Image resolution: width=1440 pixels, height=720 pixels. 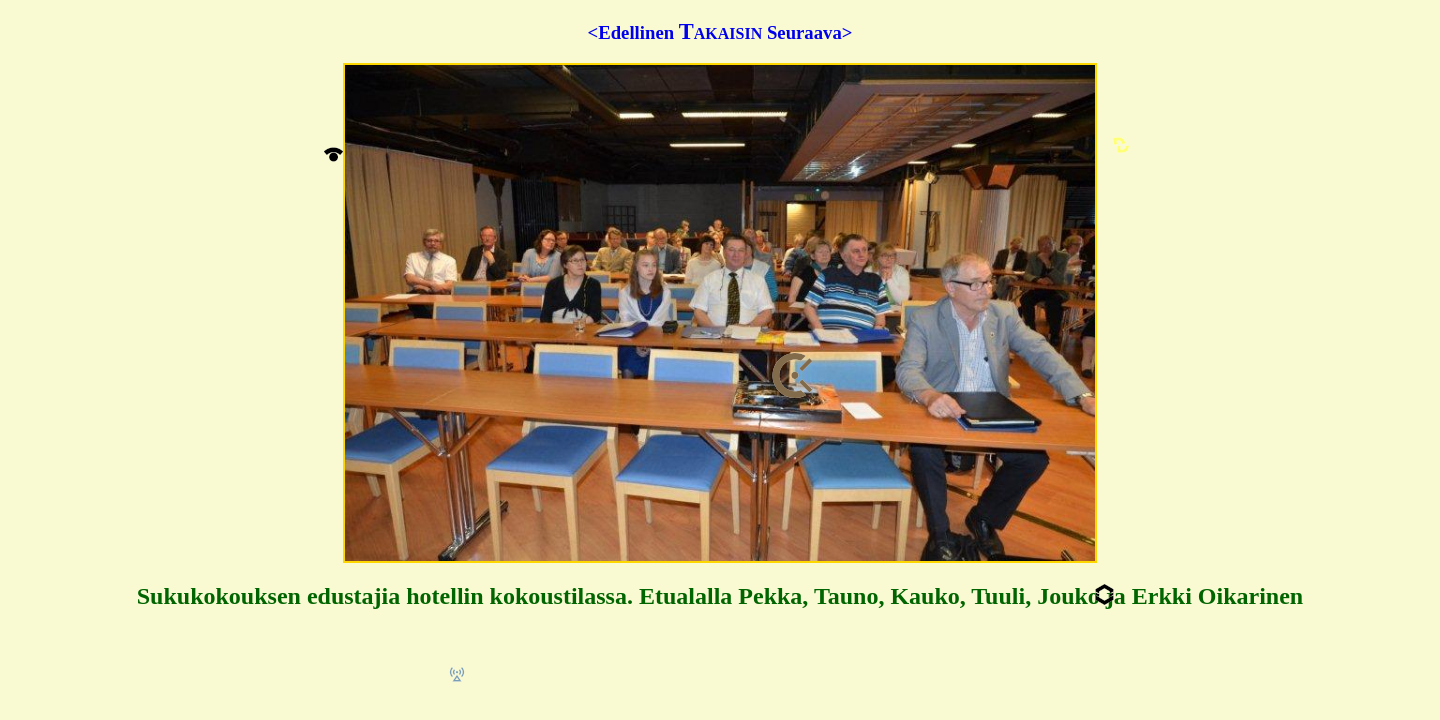 What do you see at coordinates (333, 154) in the screenshot?
I see `Atlassian Statuspage logo` at bounding box center [333, 154].